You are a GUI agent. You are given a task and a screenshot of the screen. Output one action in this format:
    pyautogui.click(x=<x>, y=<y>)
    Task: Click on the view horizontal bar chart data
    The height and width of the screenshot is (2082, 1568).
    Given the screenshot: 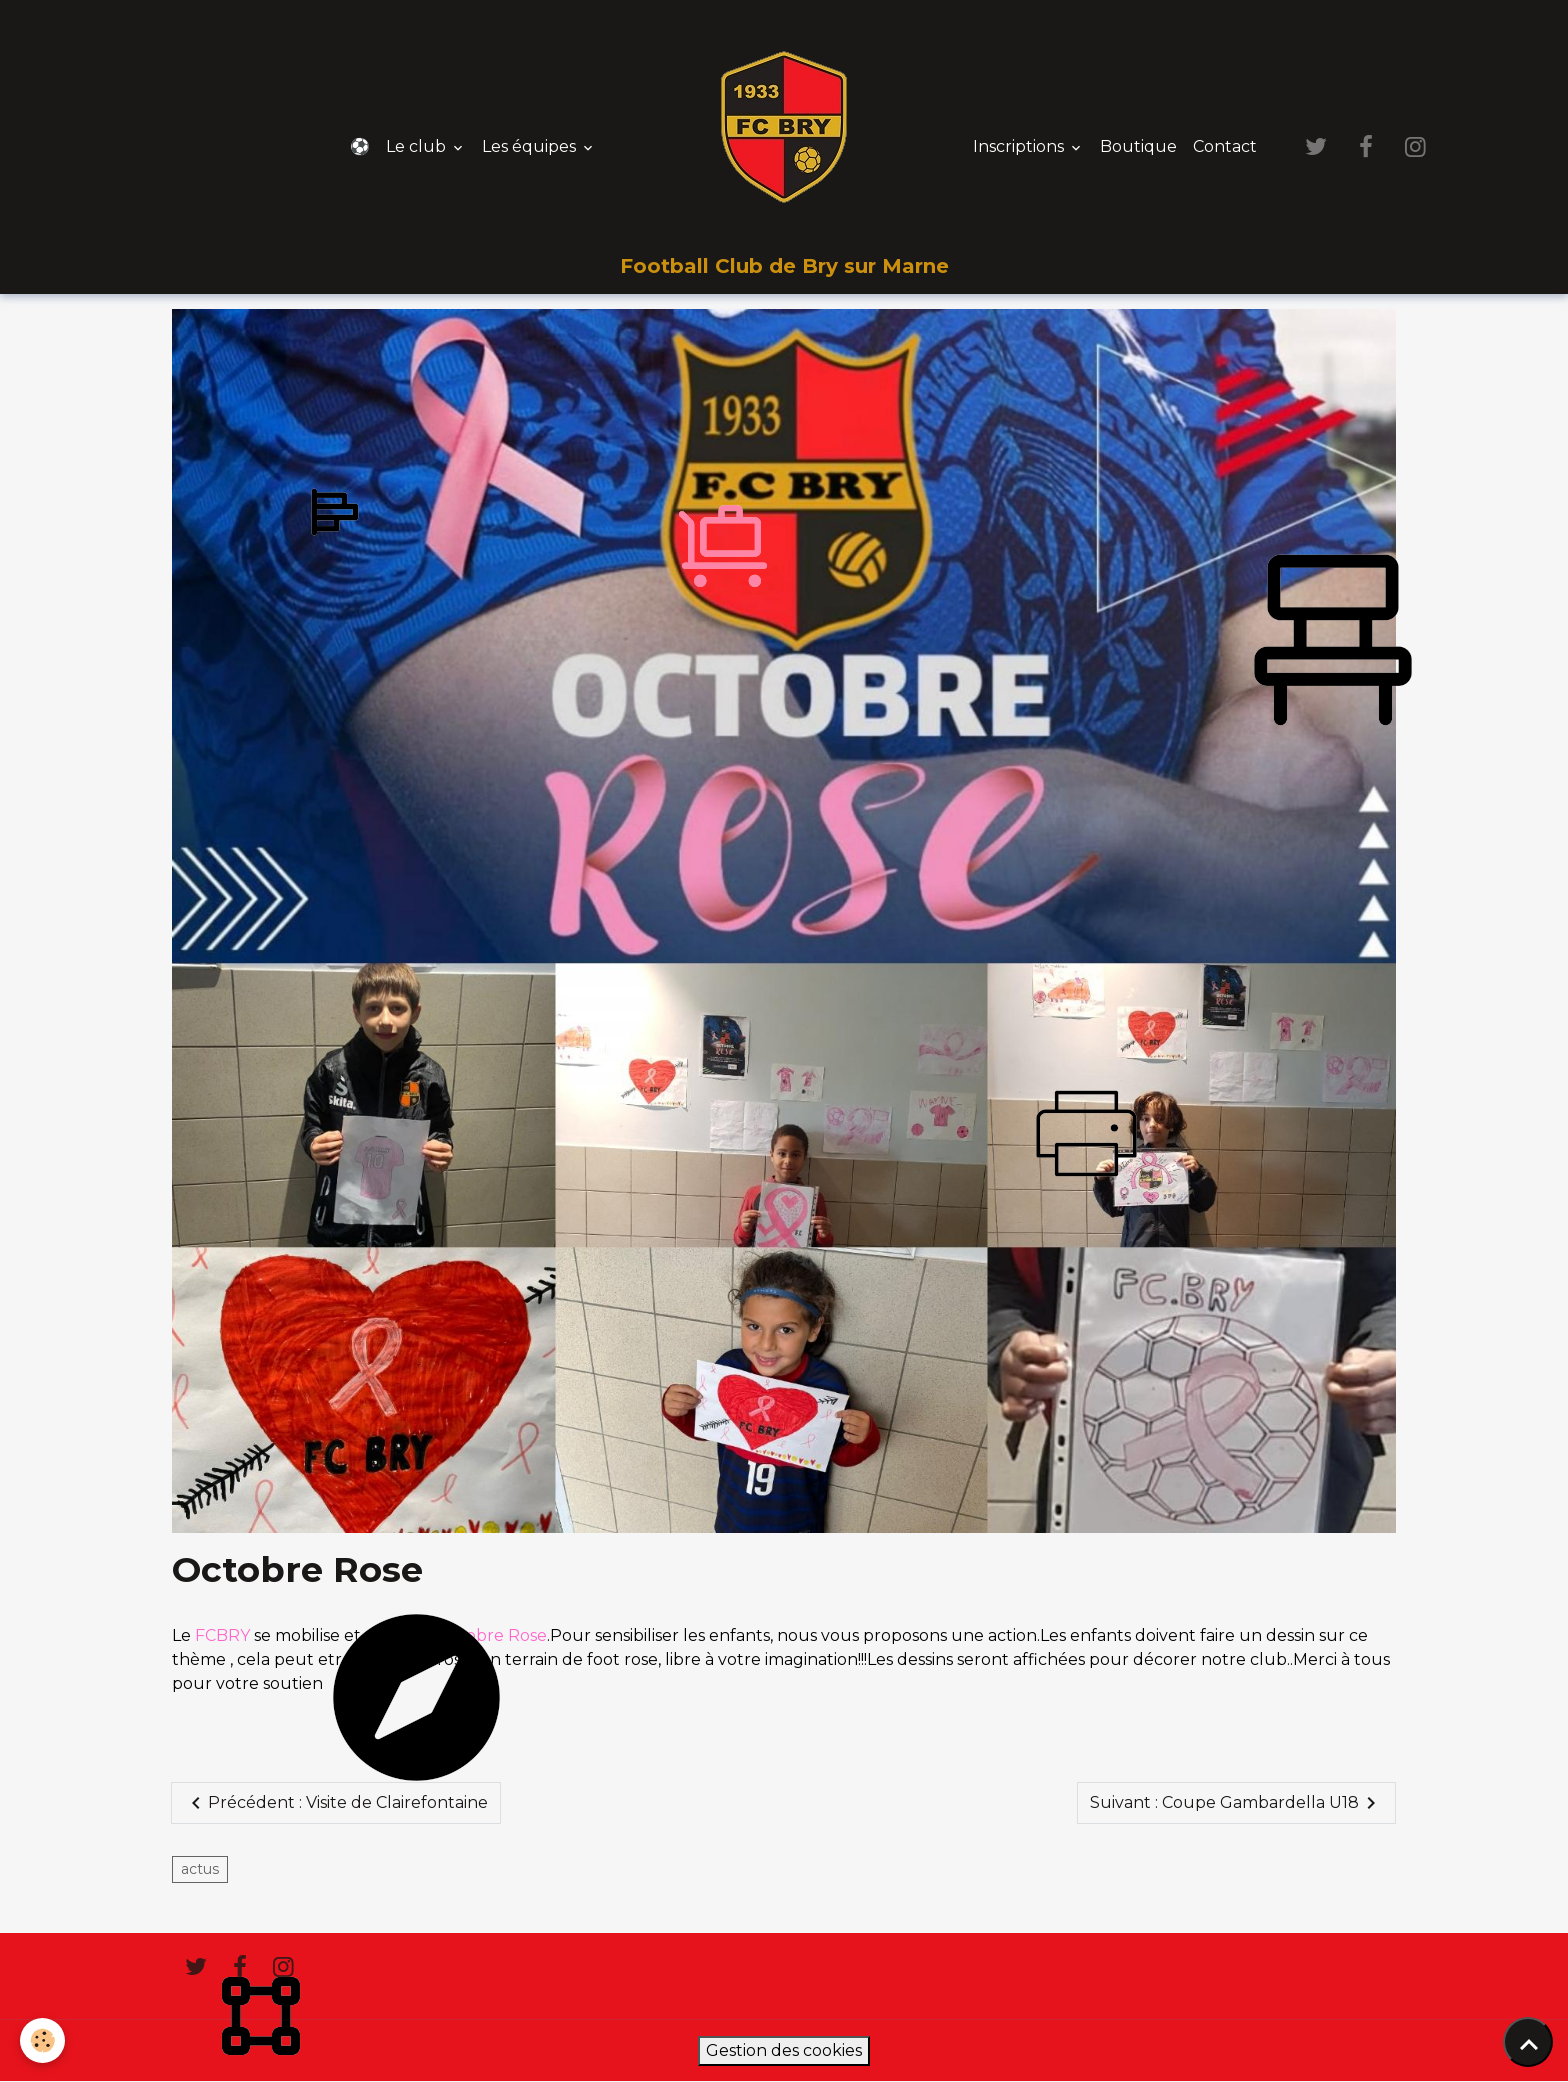 What is the action you would take?
    pyautogui.click(x=333, y=512)
    